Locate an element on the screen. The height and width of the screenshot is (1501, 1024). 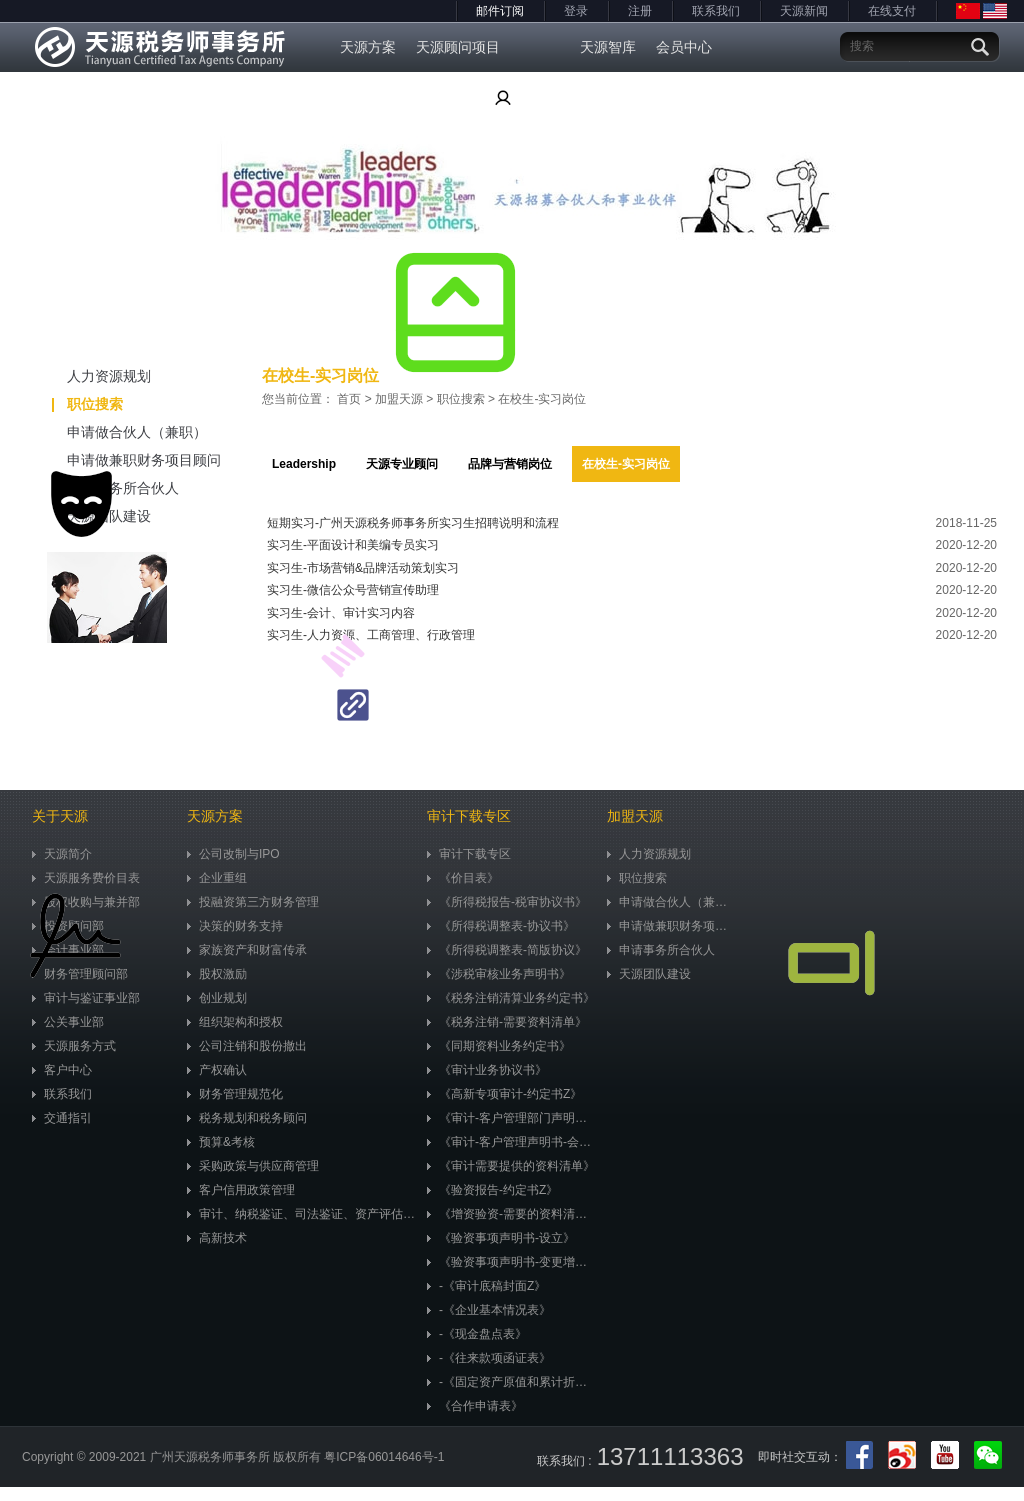
switch to theater or entertainment mode is located at coordinates (81, 501).